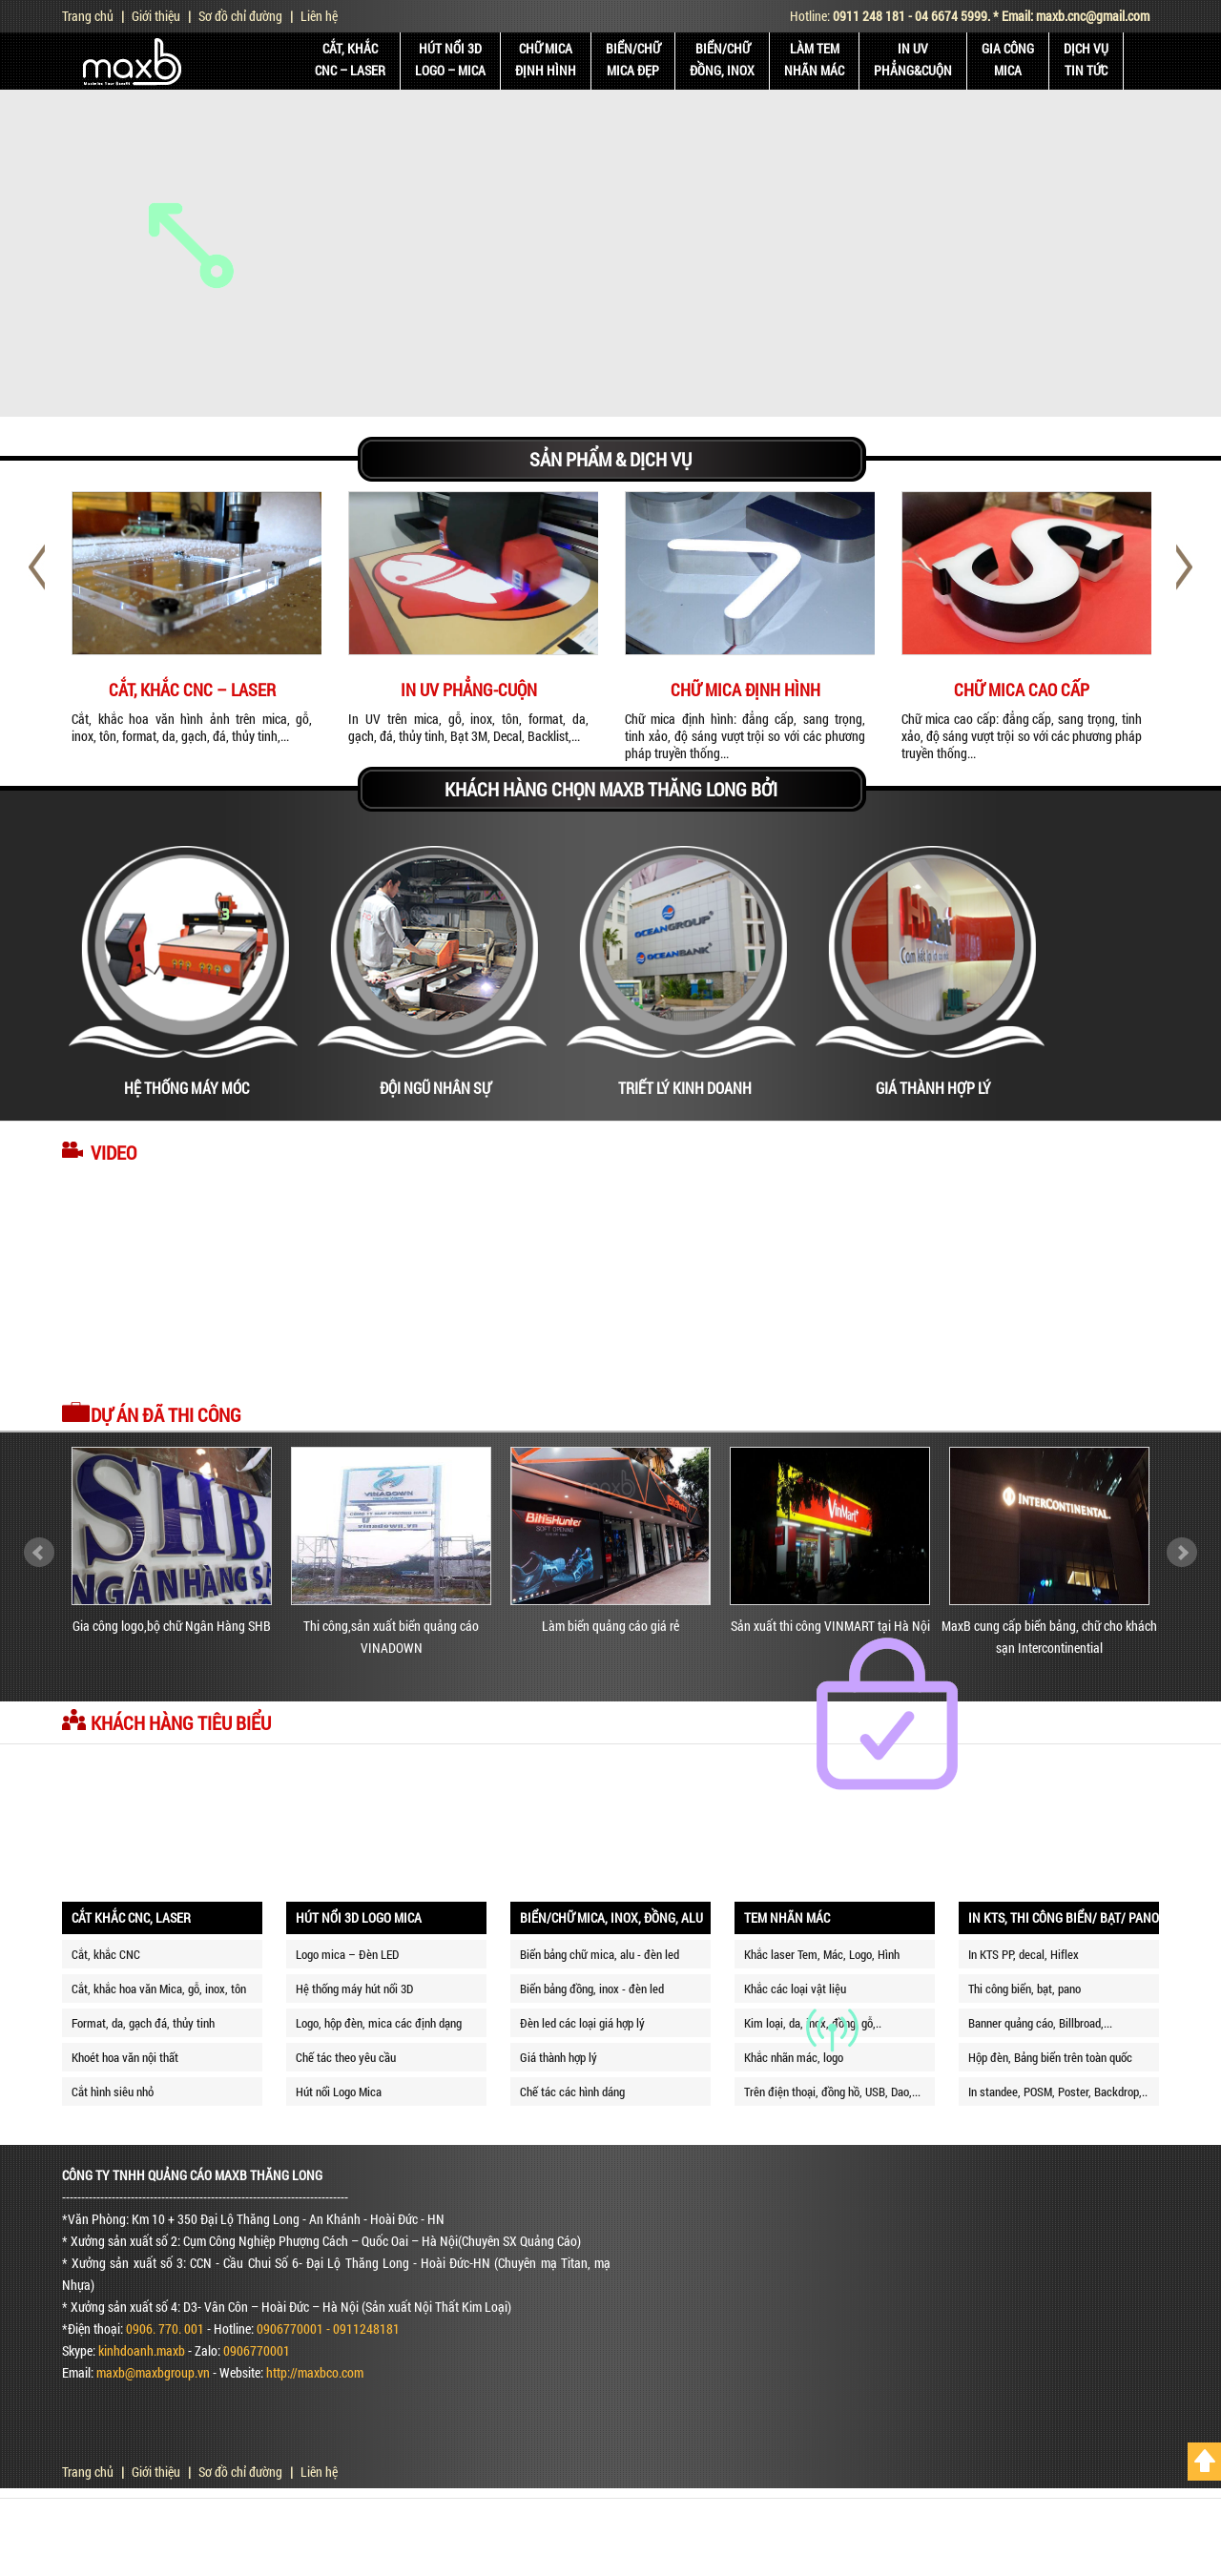 The width and height of the screenshot is (1221, 2576). Describe the element at coordinates (887, 1714) in the screenshot. I see `order confirmed or purchase complete` at that location.